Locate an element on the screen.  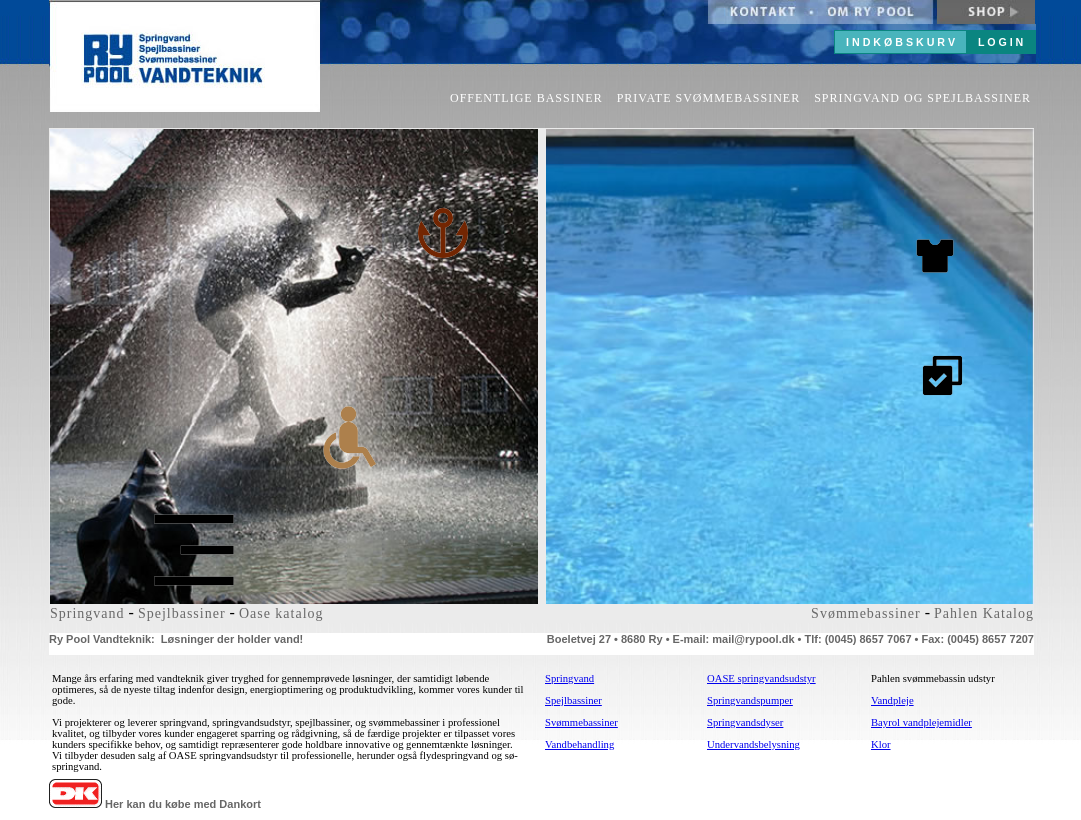
browse clothing or apparel items is located at coordinates (935, 256).